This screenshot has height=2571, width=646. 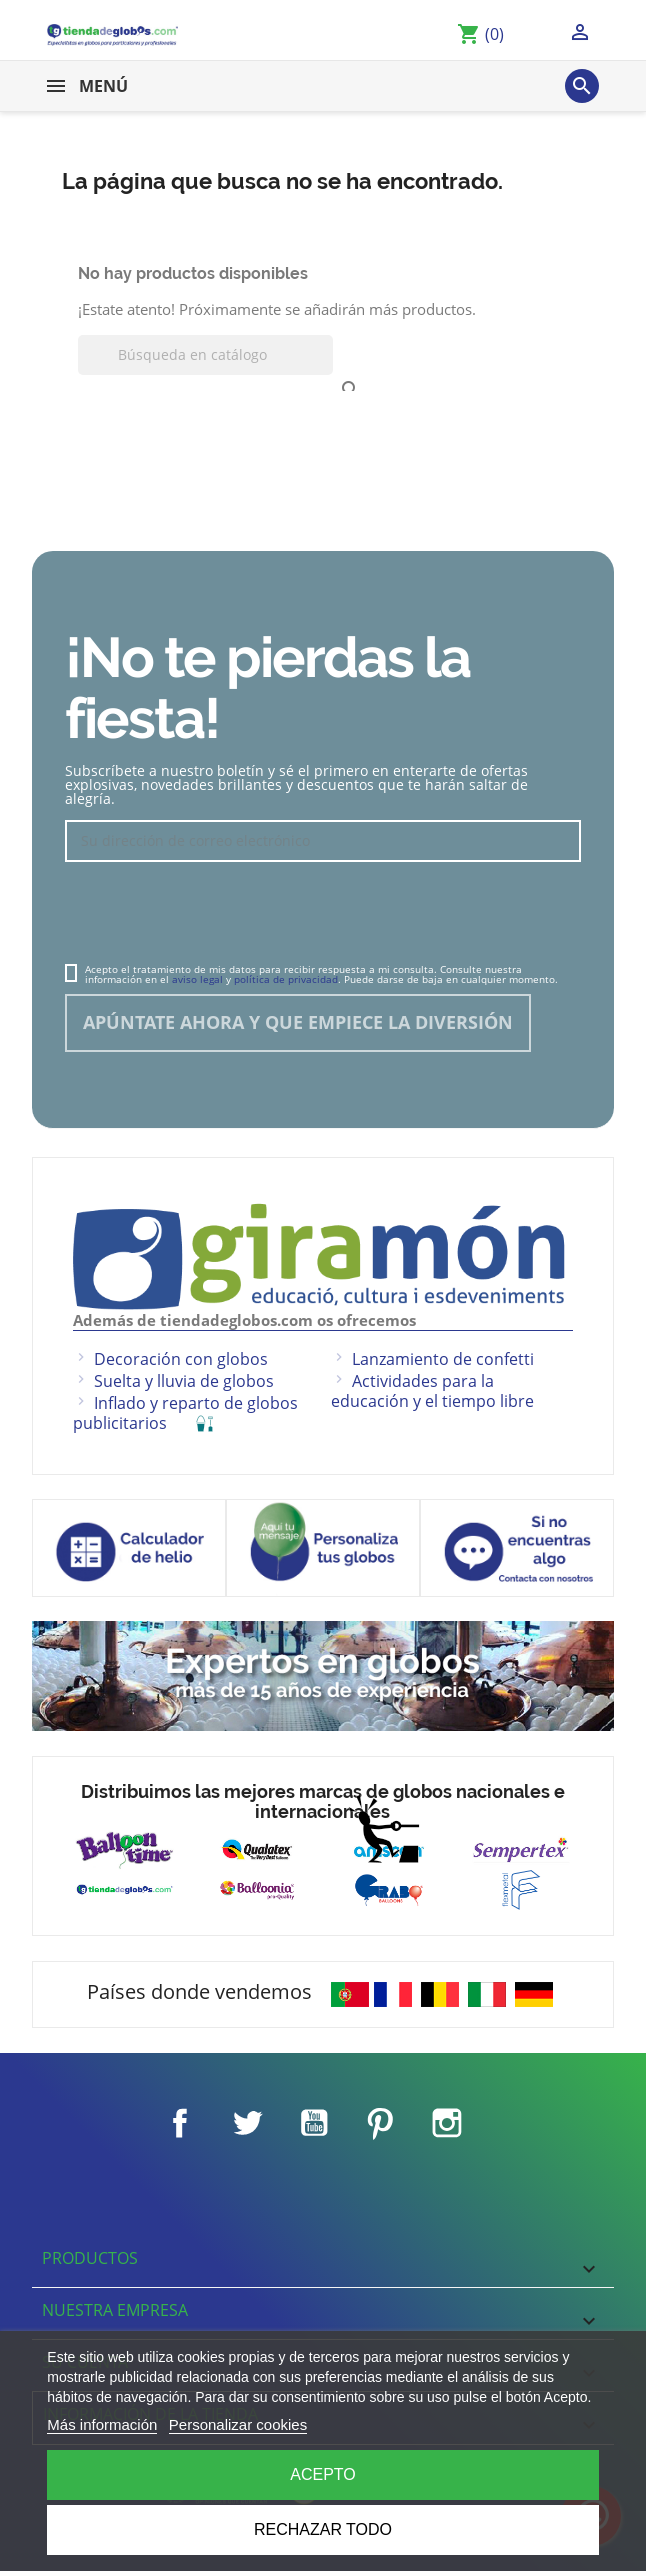 What do you see at coordinates (204, 1423) in the screenshot?
I see `access beach or vacation-themed content` at bounding box center [204, 1423].